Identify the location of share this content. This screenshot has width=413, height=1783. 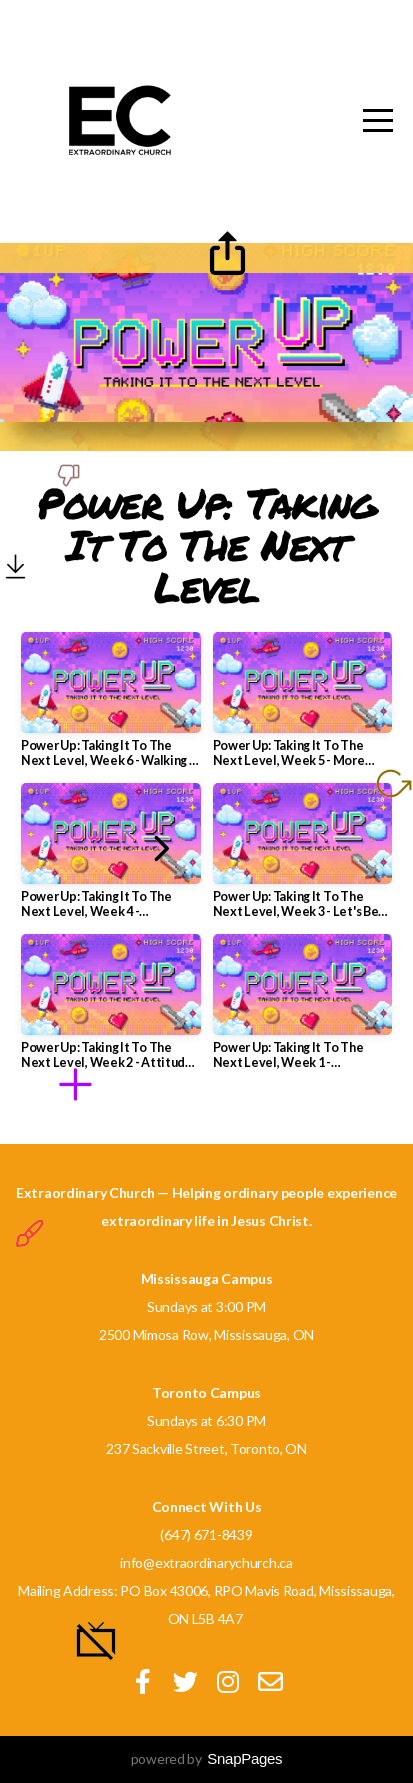
(227, 254).